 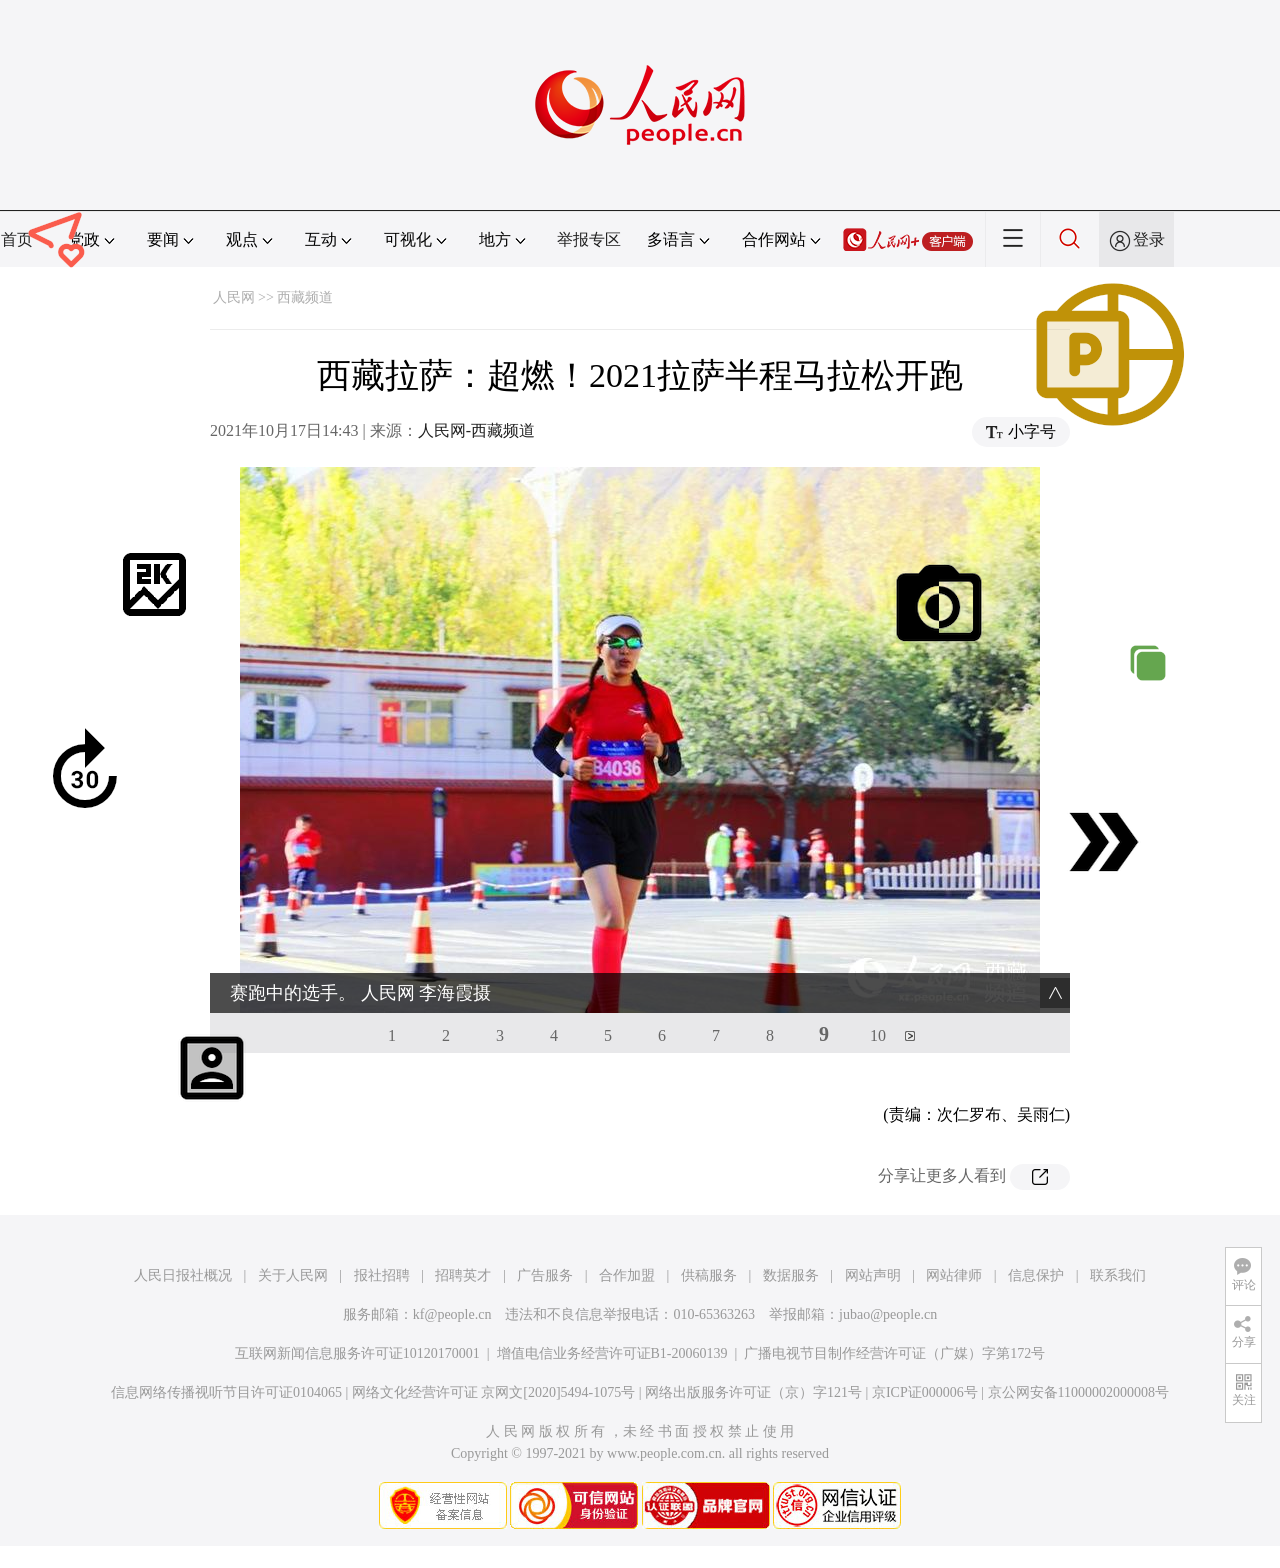 What do you see at coordinates (55, 238) in the screenshot?
I see `save location to favorites` at bounding box center [55, 238].